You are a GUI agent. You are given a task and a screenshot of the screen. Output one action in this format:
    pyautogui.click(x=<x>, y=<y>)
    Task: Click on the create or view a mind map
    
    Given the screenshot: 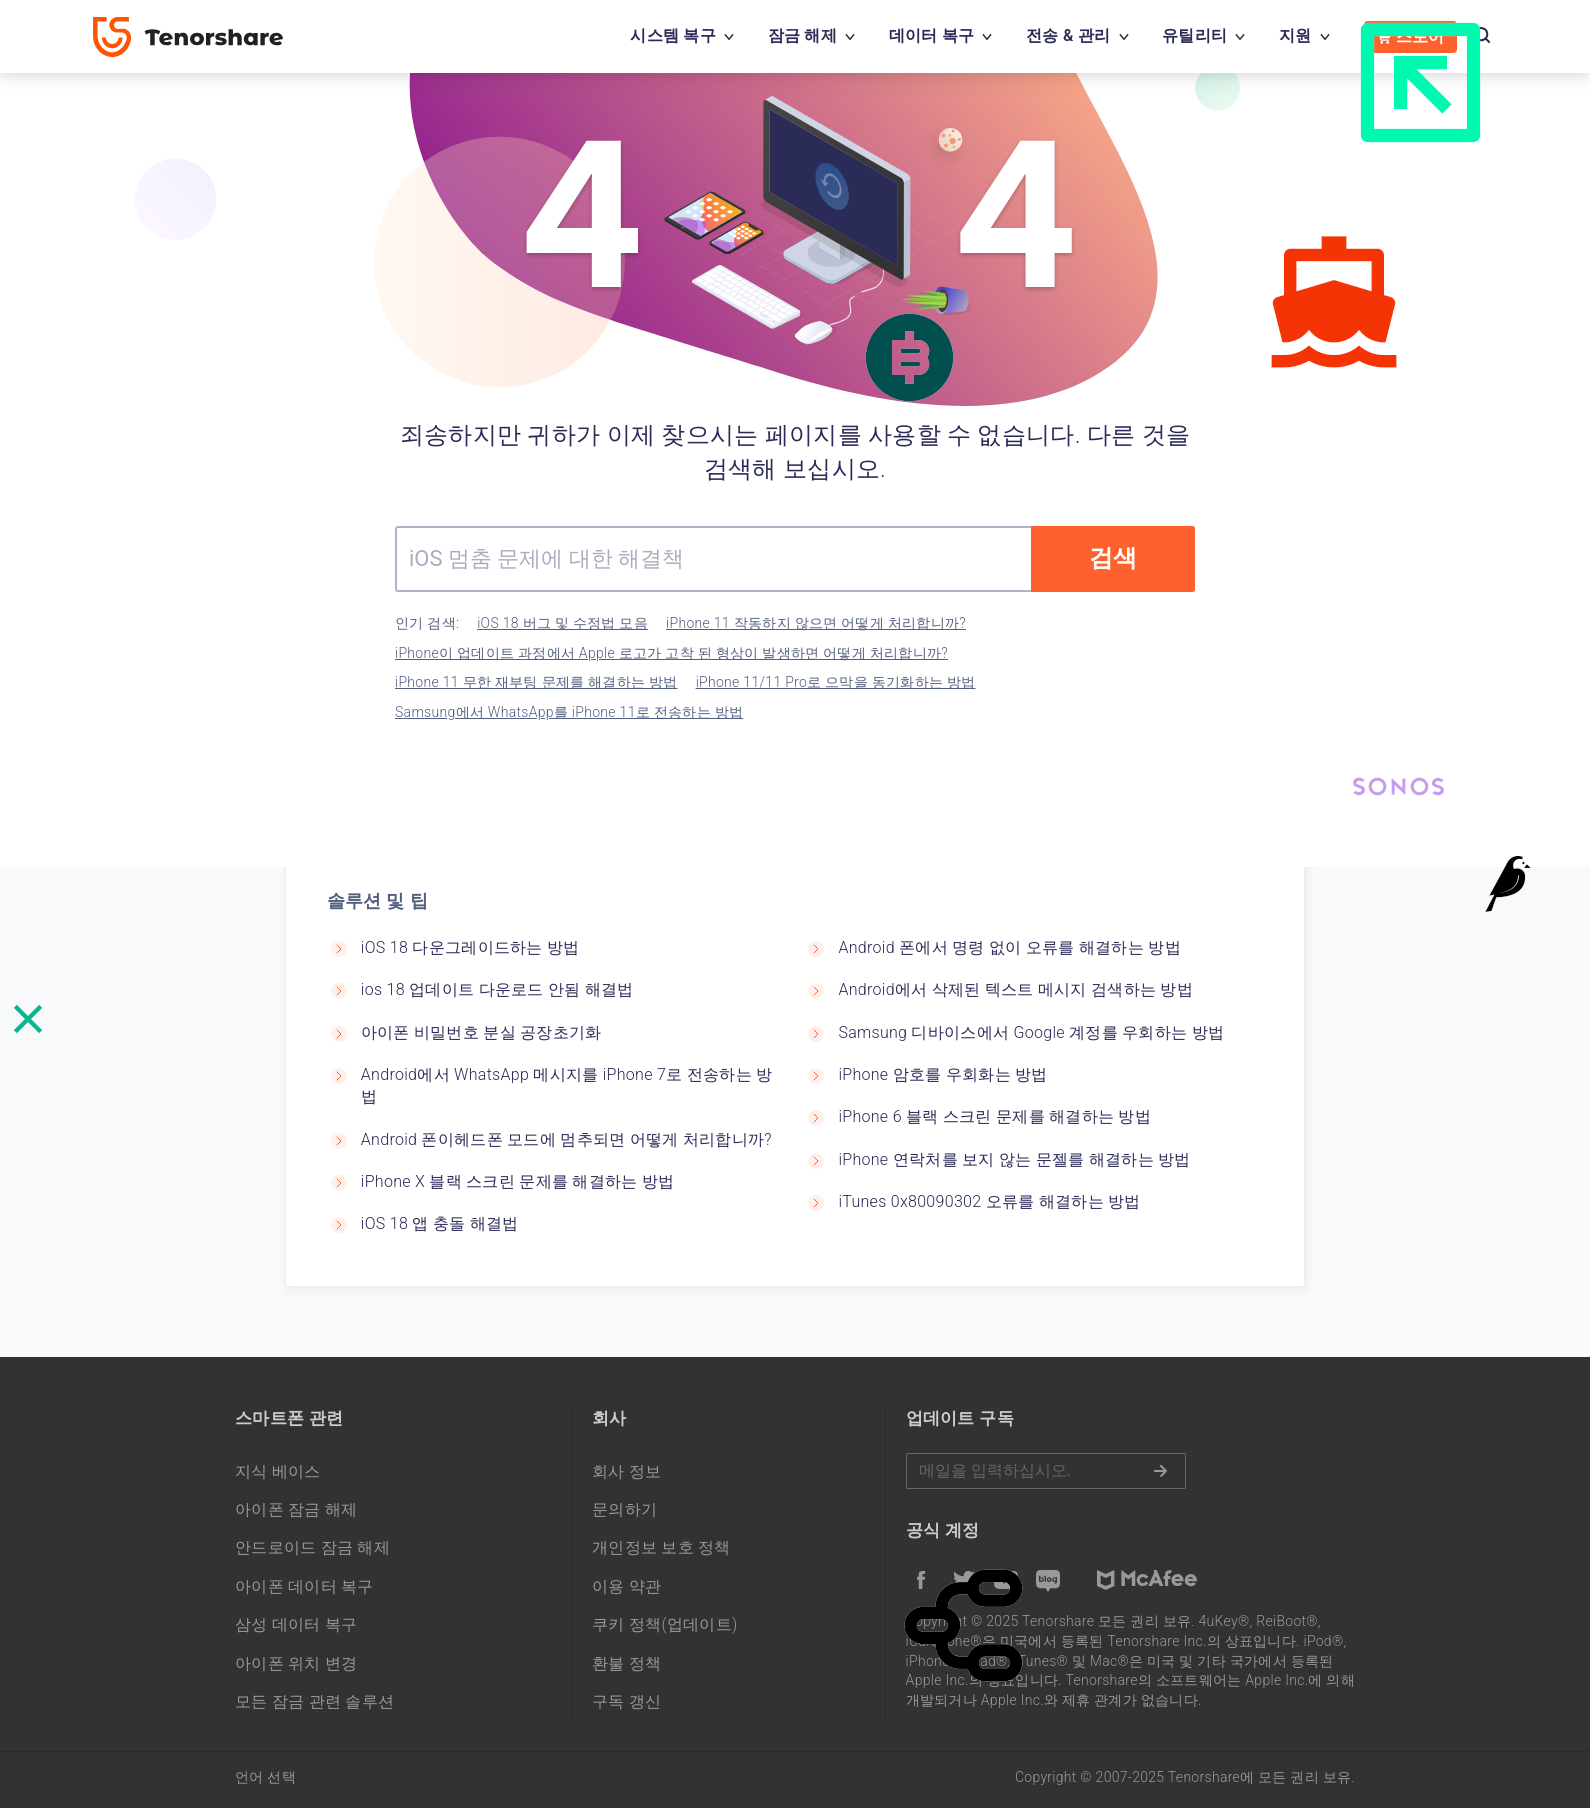 What is the action you would take?
    pyautogui.click(x=966, y=1625)
    